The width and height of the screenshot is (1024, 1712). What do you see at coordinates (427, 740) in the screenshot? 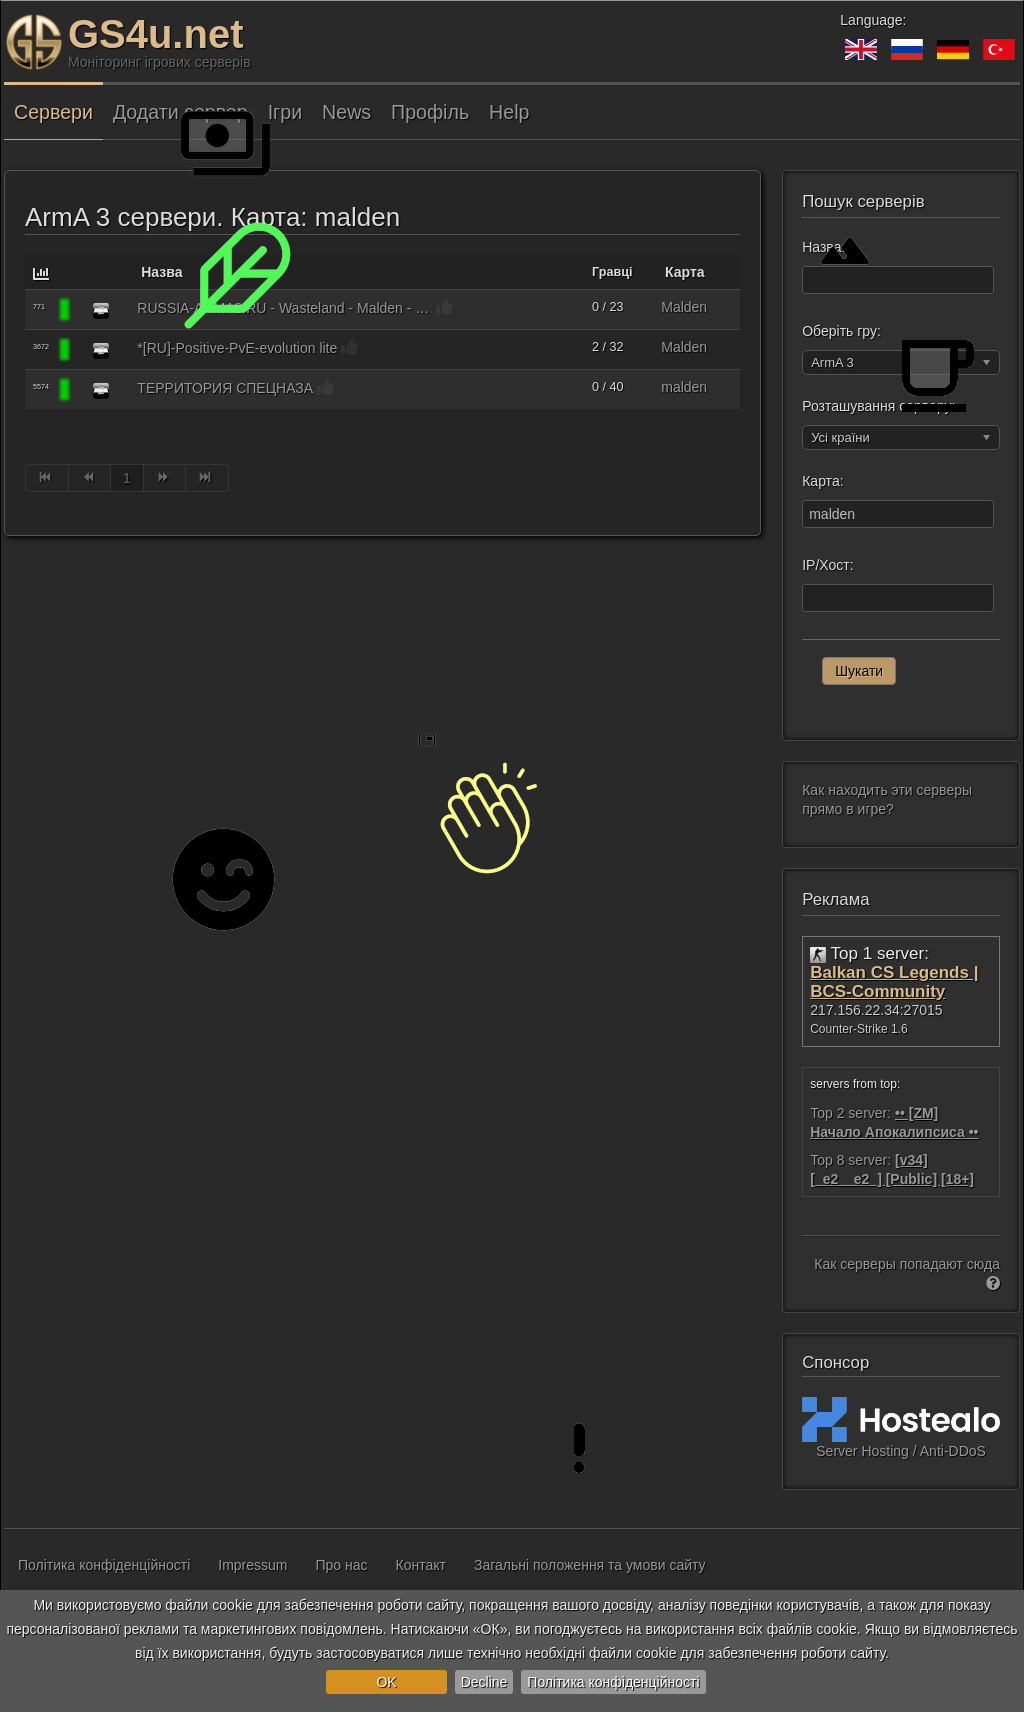
I see `enable picture-in-picture mode` at bounding box center [427, 740].